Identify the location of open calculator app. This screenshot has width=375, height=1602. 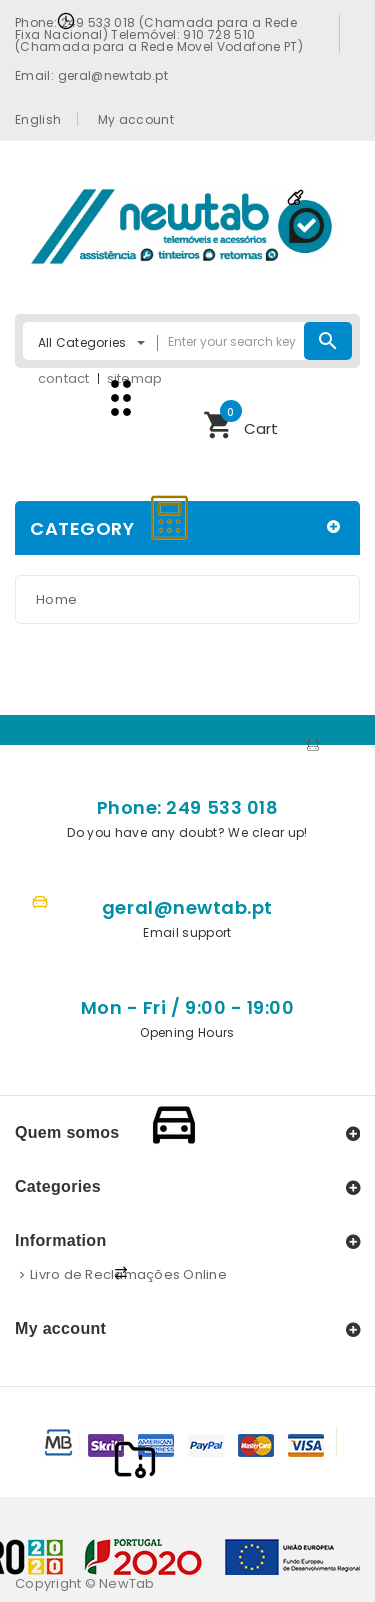
(169, 517).